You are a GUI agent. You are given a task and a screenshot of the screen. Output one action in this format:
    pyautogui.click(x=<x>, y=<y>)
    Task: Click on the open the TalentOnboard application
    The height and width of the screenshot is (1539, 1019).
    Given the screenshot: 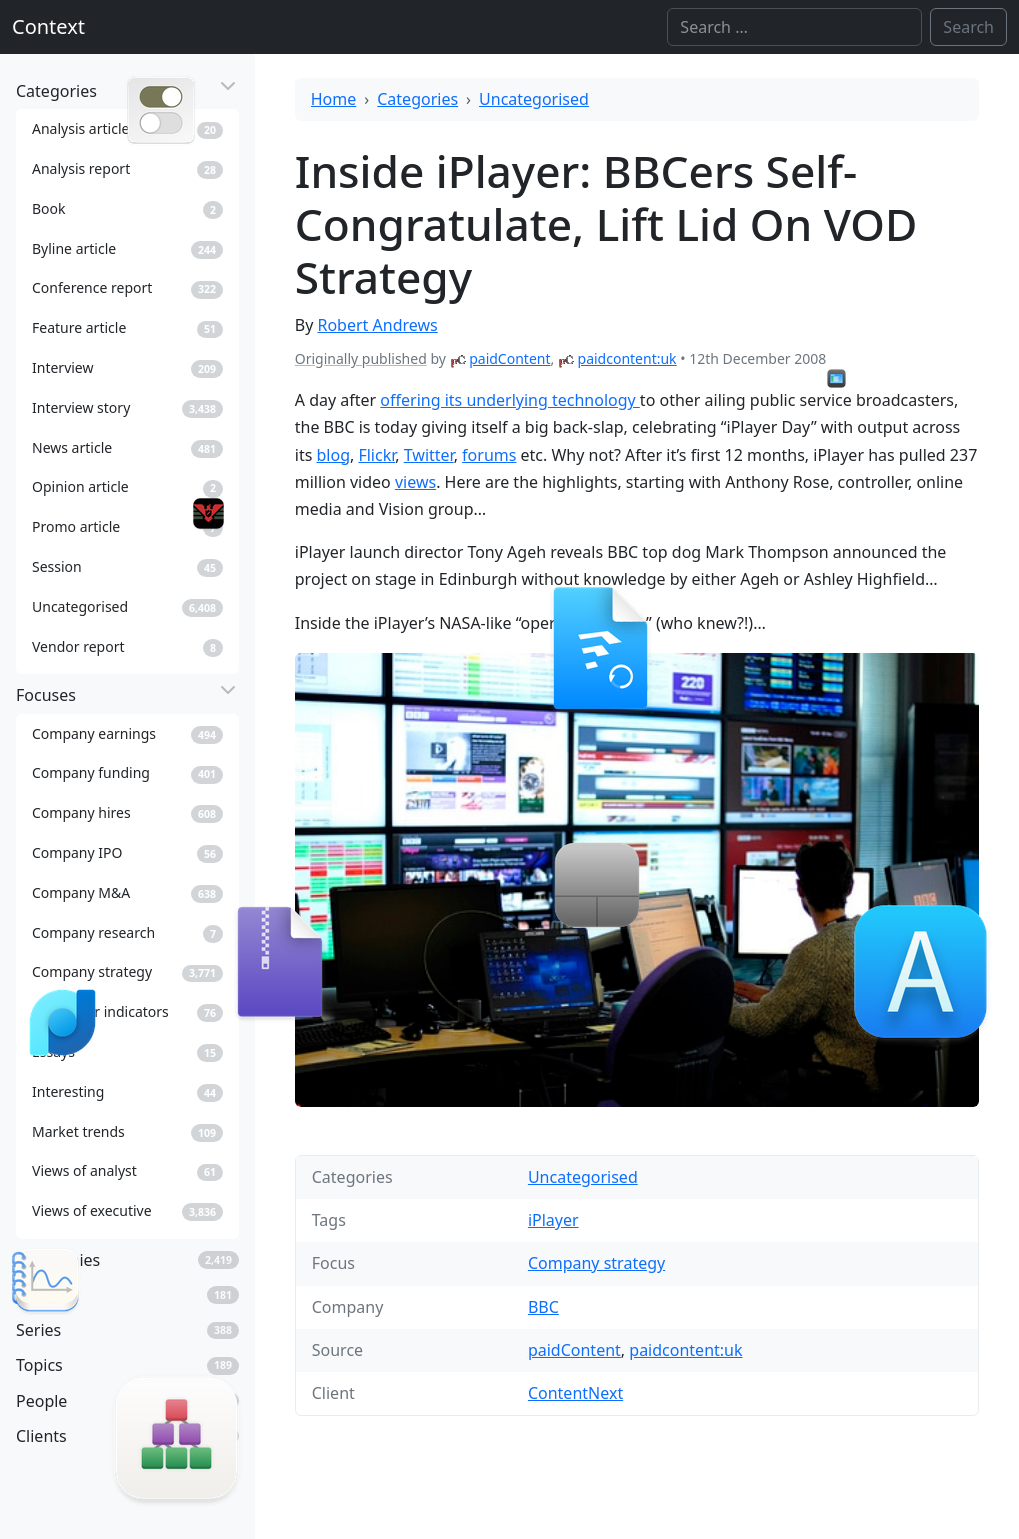 What is the action you would take?
    pyautogui.click(x=62, y=1022)
    